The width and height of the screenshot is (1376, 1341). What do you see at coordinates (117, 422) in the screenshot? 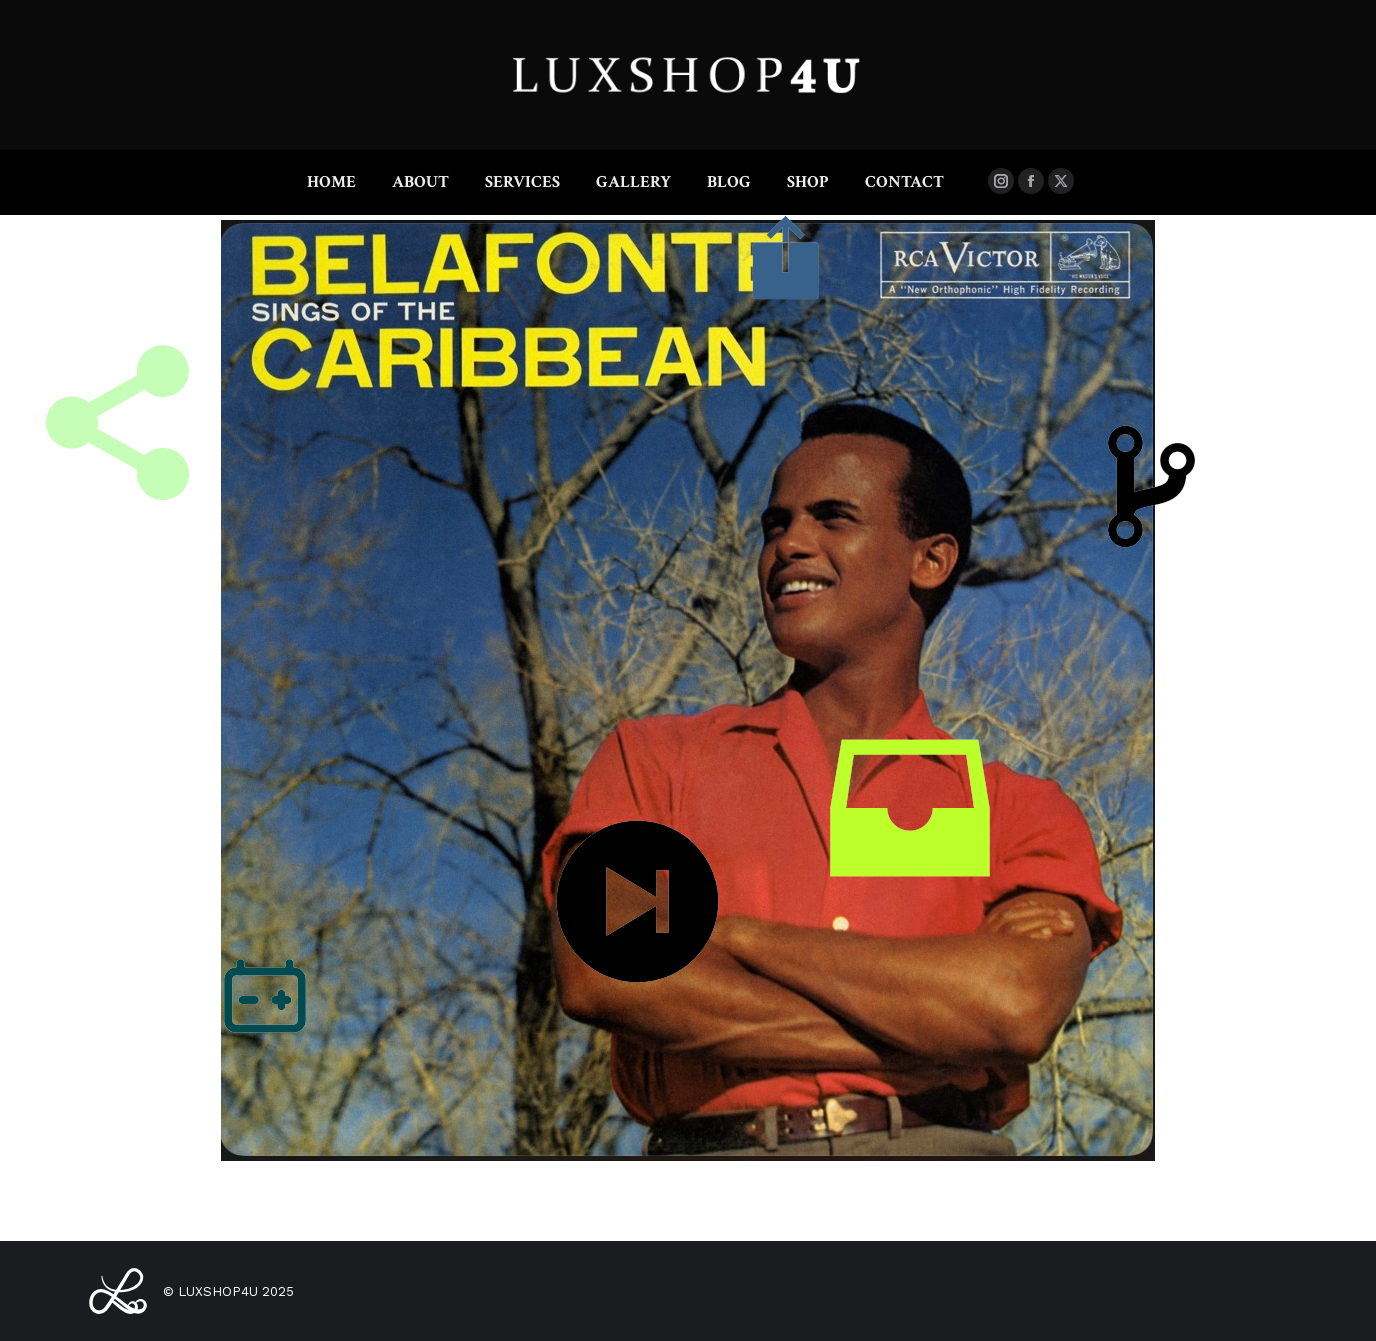
I see `share content to social media` at bounding box center [117, 422].